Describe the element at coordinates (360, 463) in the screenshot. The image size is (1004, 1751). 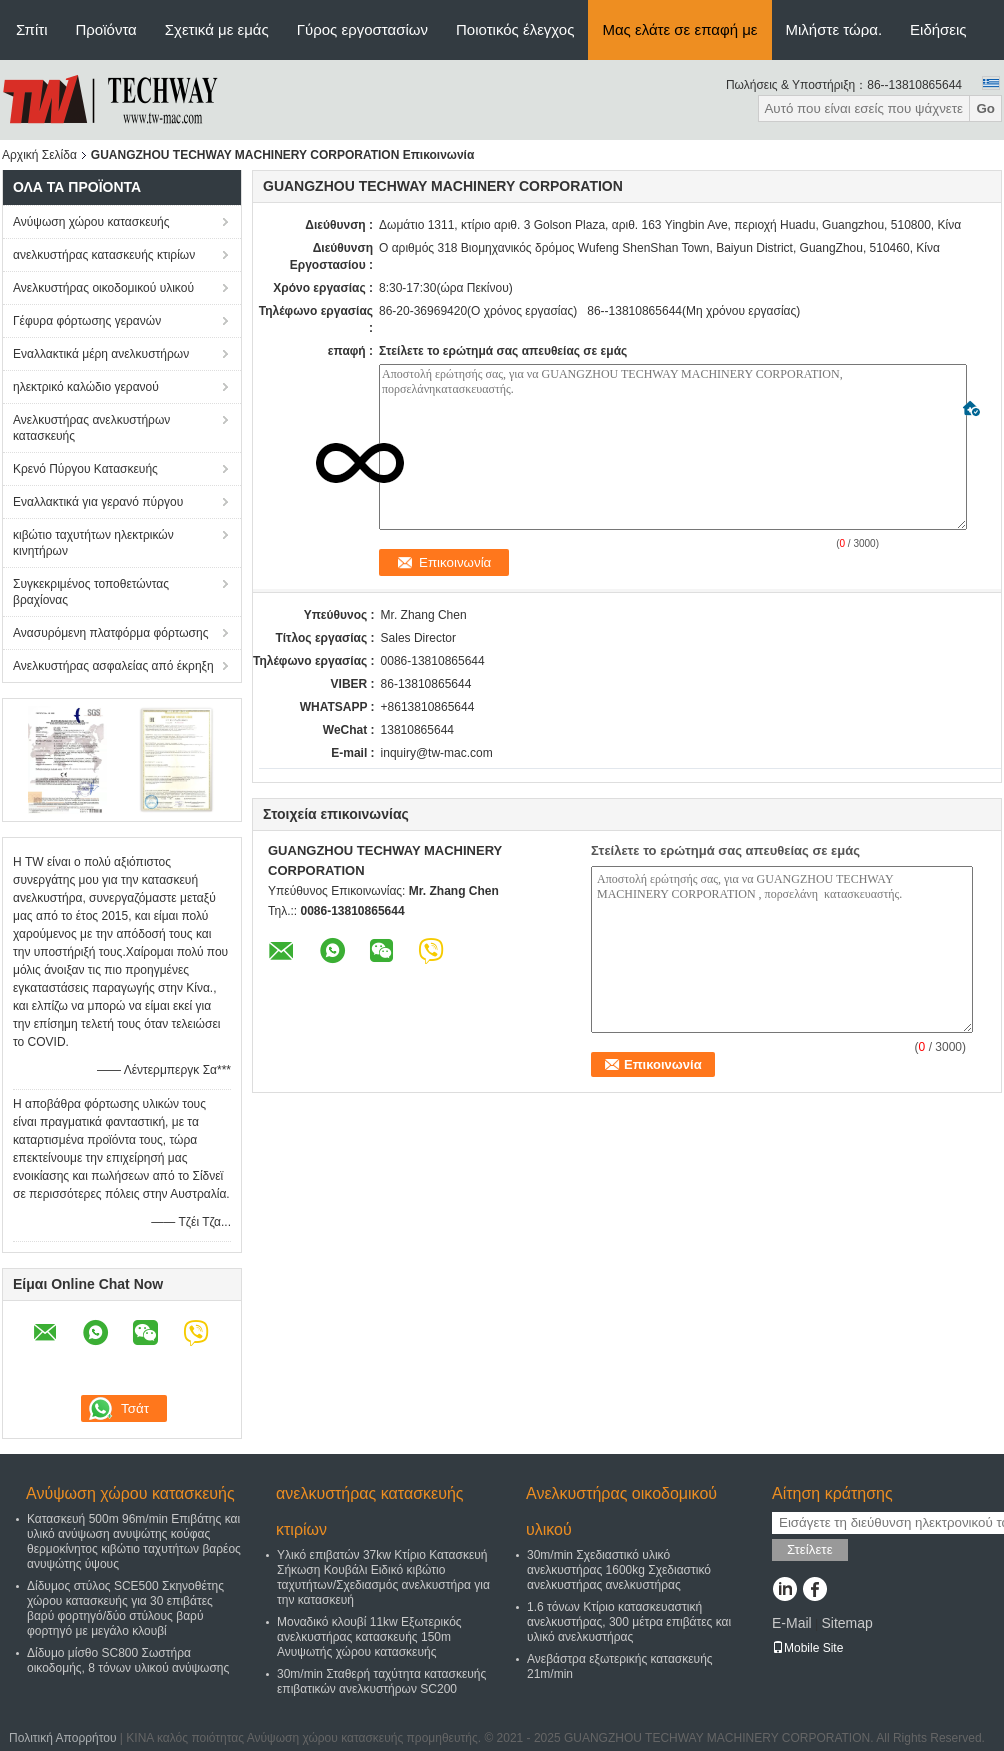
I see `indicates unlimited or infinite content` at that location.